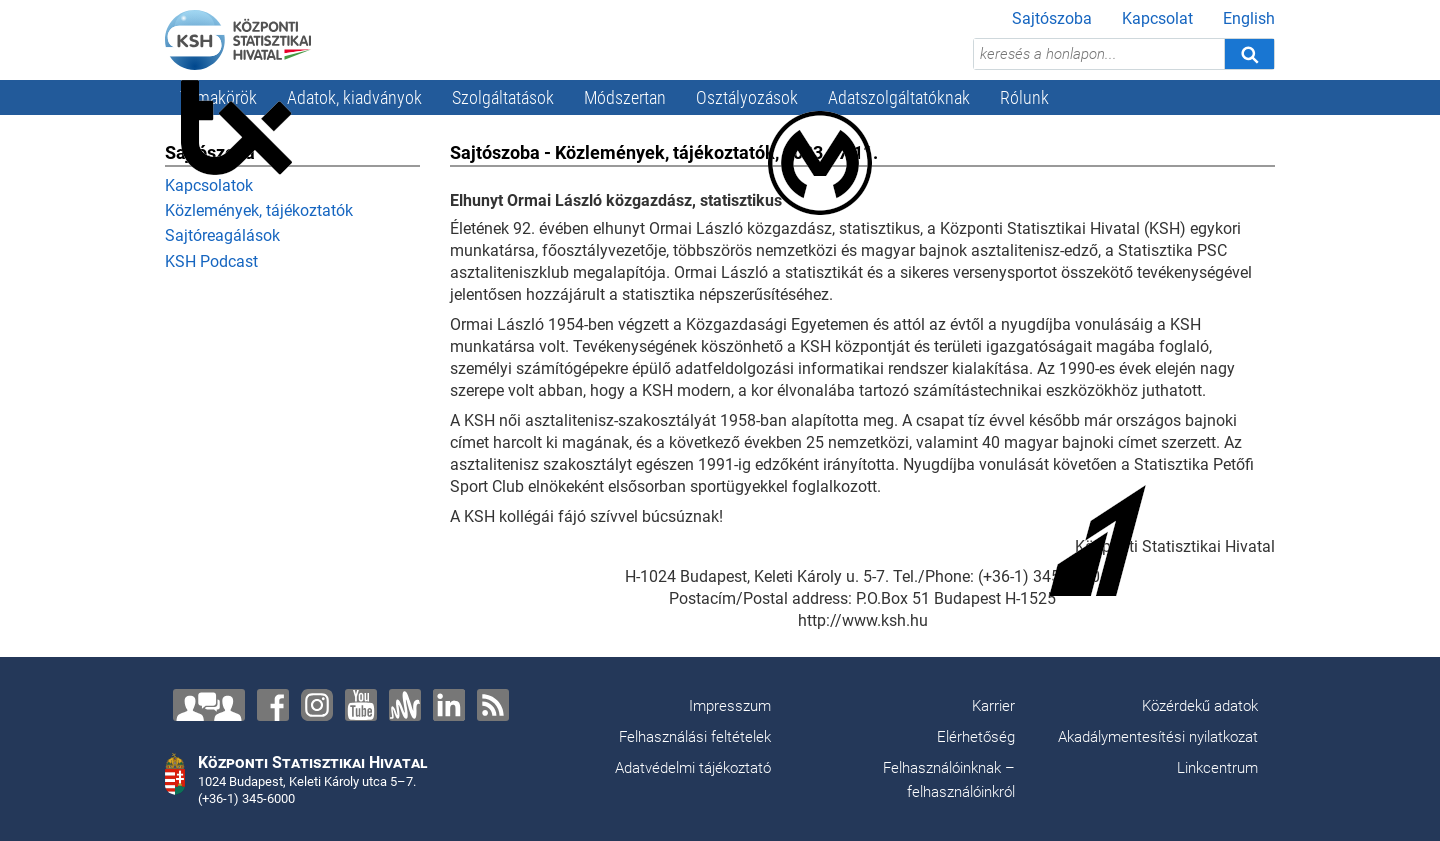 The height and width of the screenshot is (841, 1440). What do you see at coordinates (1097, 540) in the screenshot?
I see `razorpay payment gateway logo` at bounding box center [1097, 540].